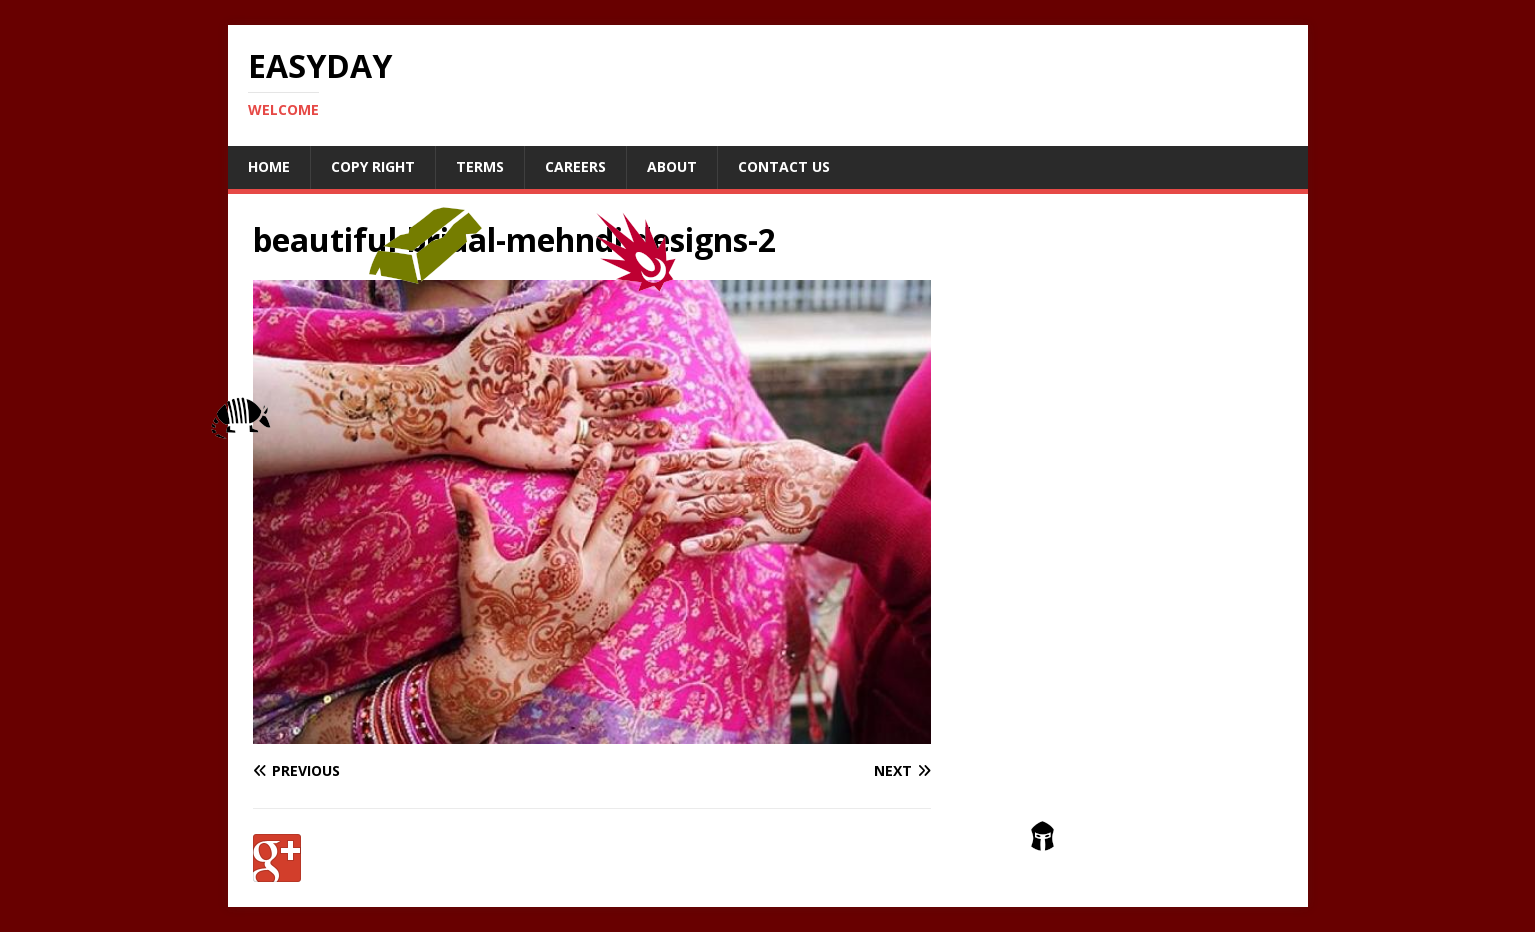 The height and width of the screenshot is (932, 1535). What do you see at coordinates (241, 418) in the screenshot?
I see `armadillo character or avatar selection` at bounding box center [241, 418].